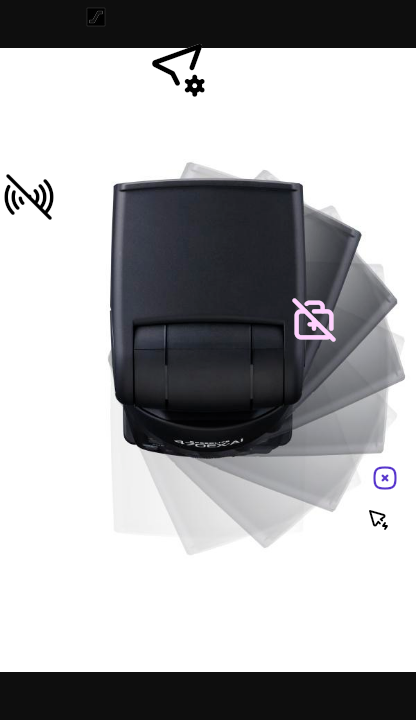 The height and width of the screenshot is (720, 416). I want to click on no signal or connection unavailable, so click(29, 197).